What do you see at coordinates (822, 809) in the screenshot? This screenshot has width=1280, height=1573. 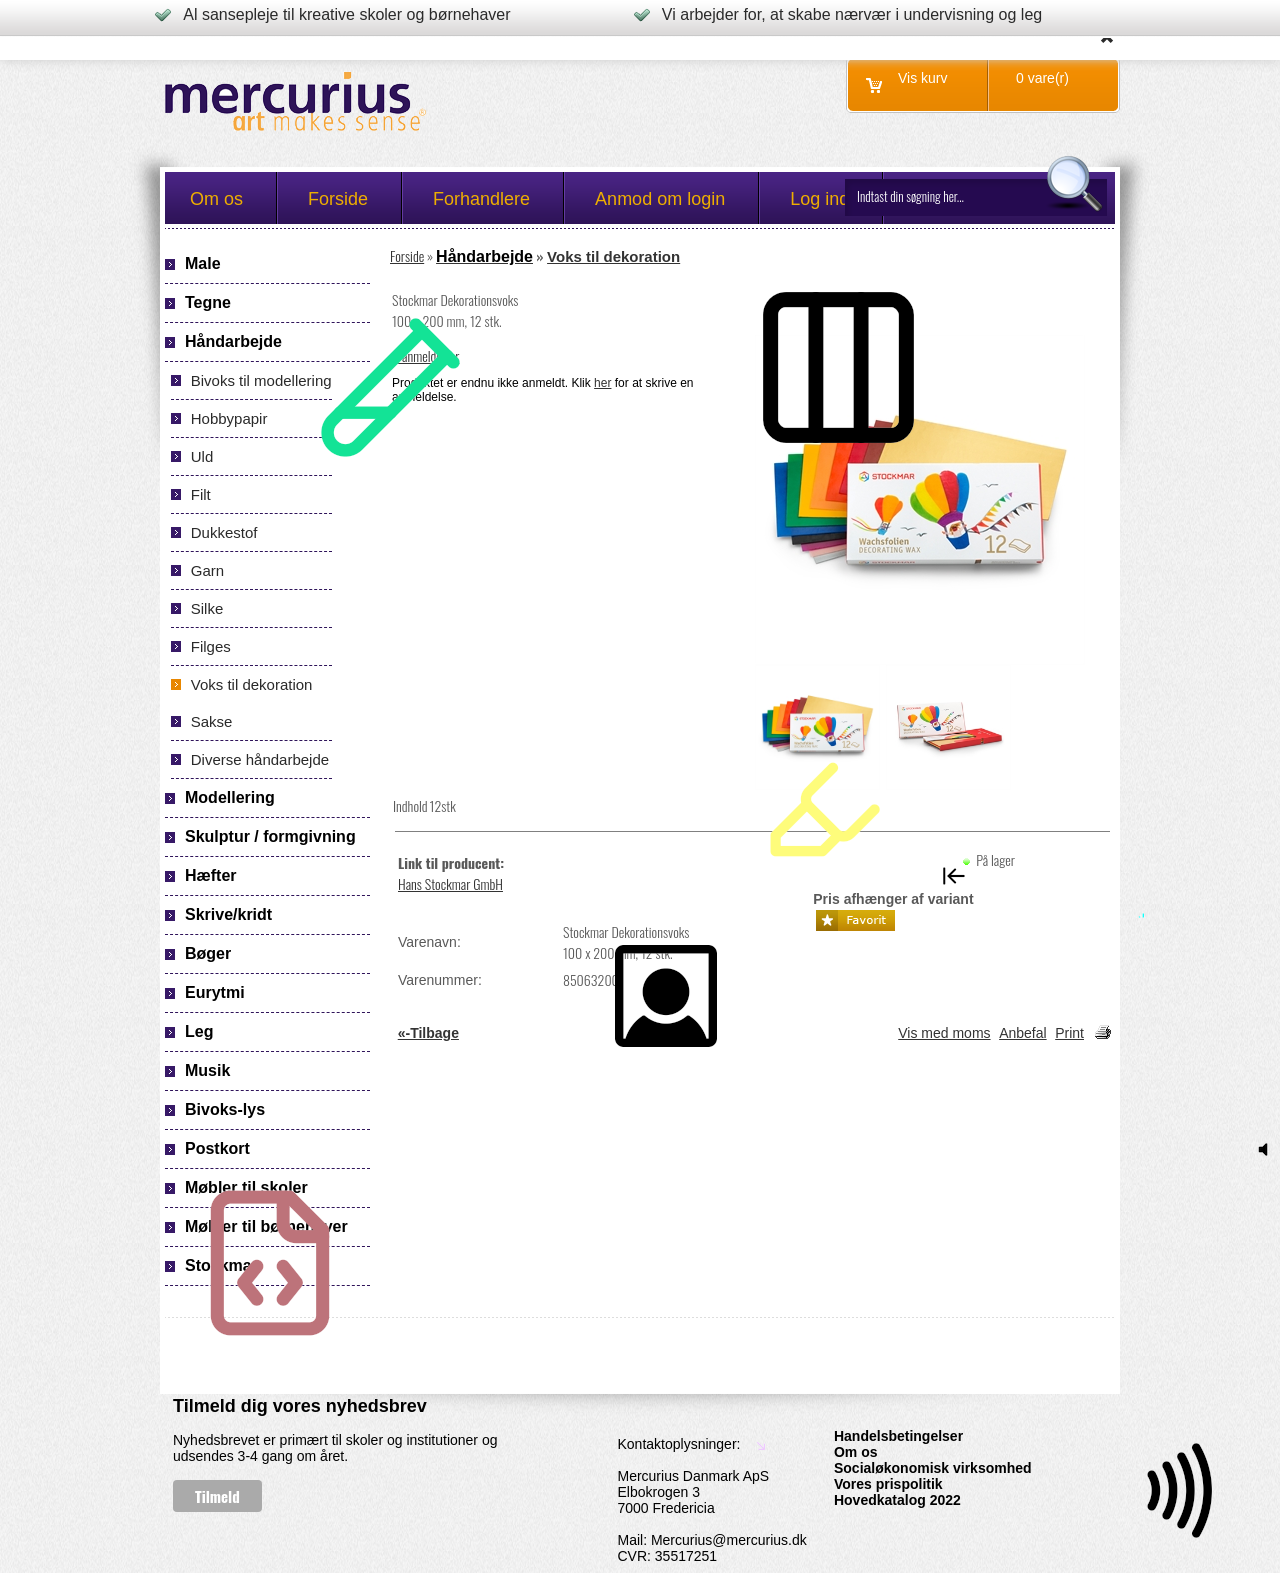 I see `highlight or mark selected text` at bounding box center [822, 809].